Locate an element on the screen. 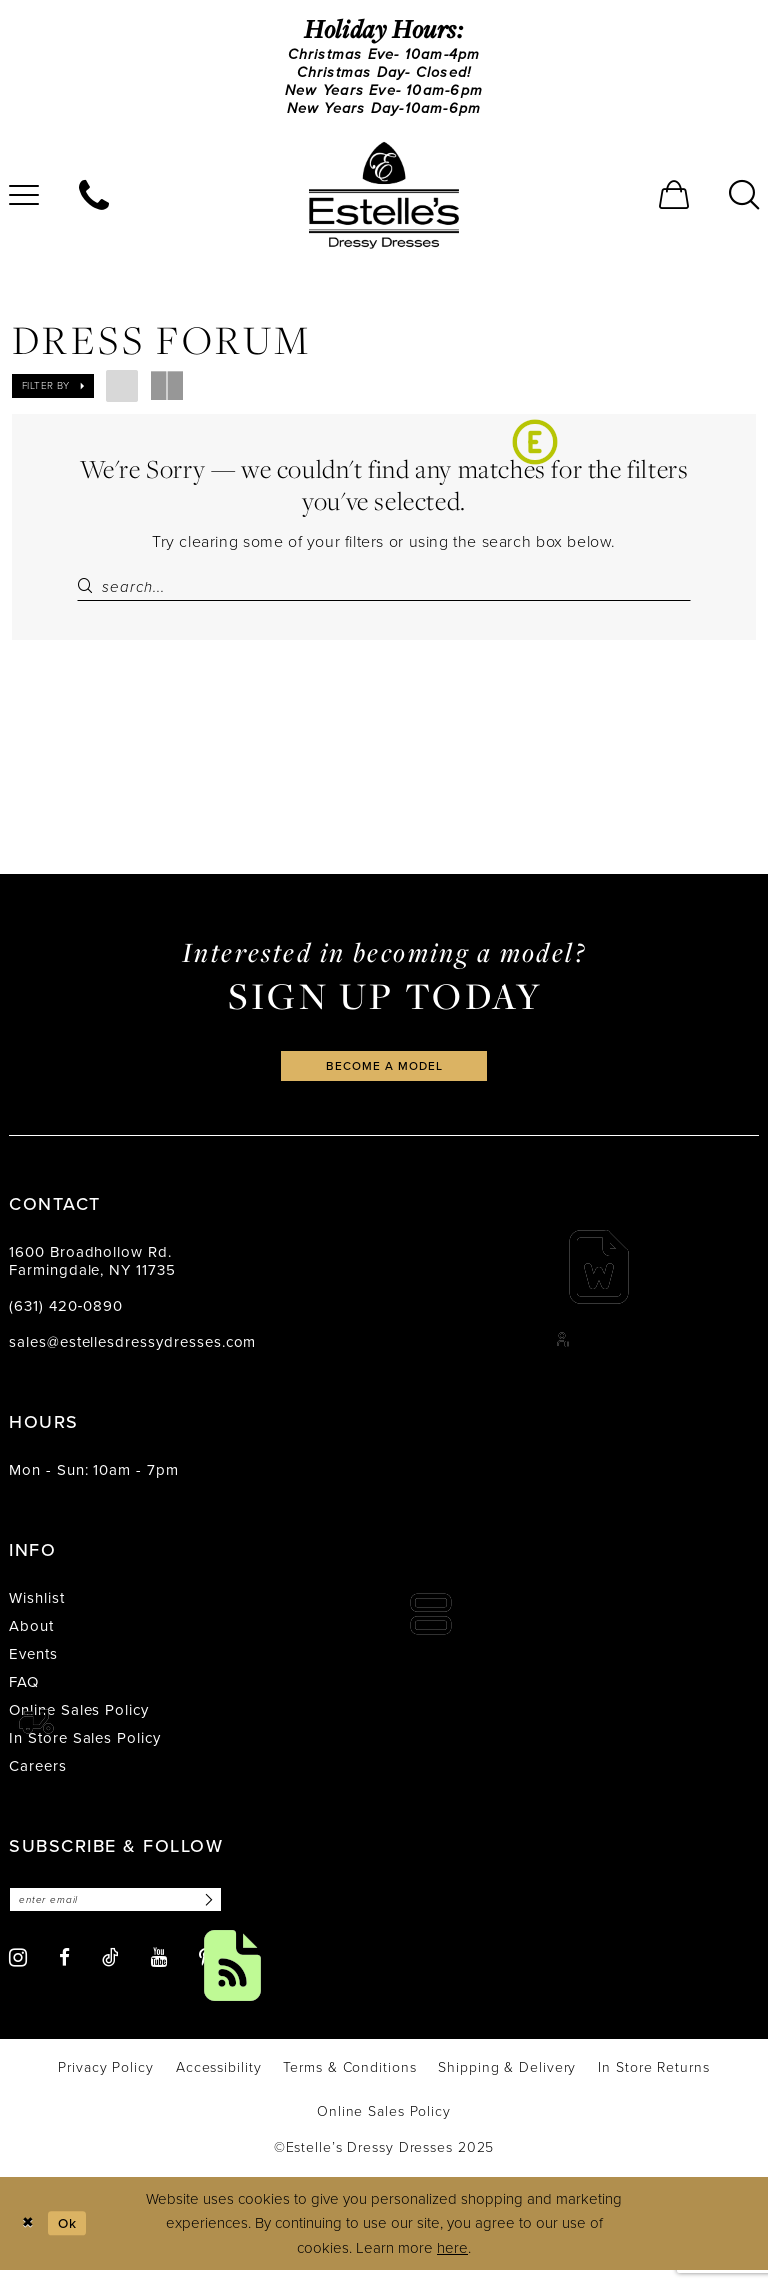 This screenshot has height=2287, width=768. indicates an "E" rating or classification is located at coordinates (535, 442).